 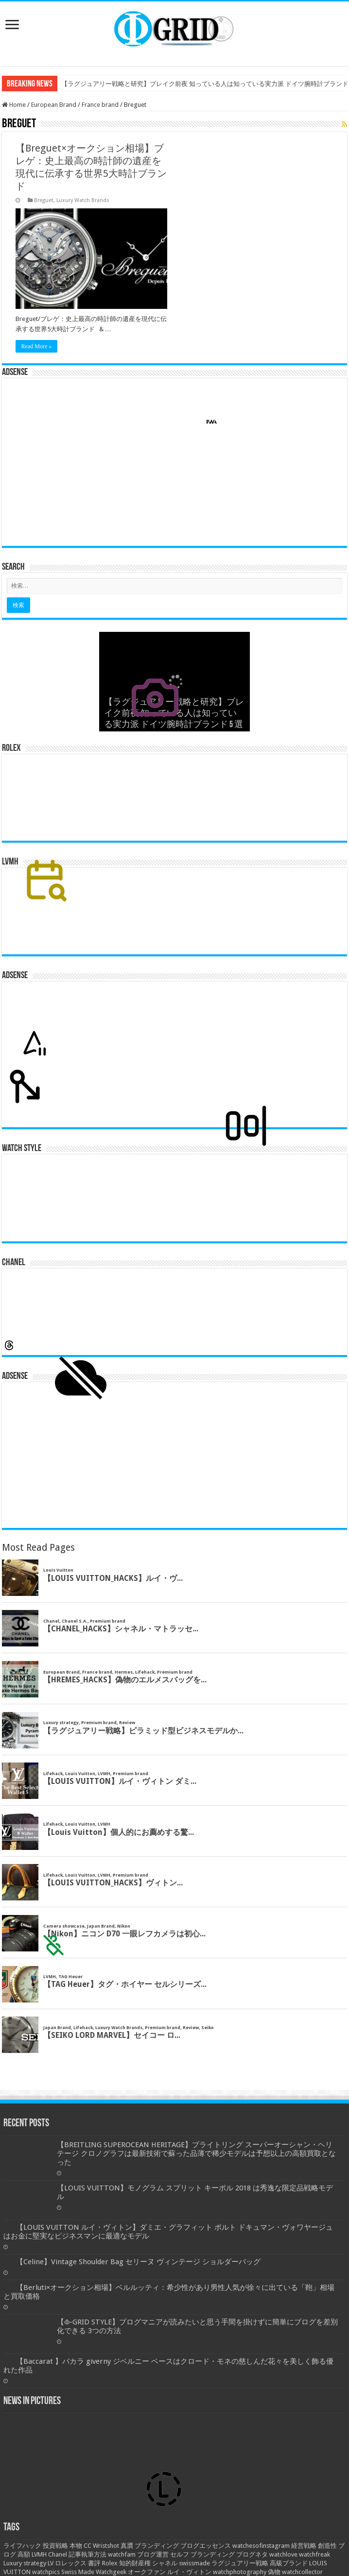 I want to click on align elements to the end of the horizontal axis, so click(x=246, y=1126).